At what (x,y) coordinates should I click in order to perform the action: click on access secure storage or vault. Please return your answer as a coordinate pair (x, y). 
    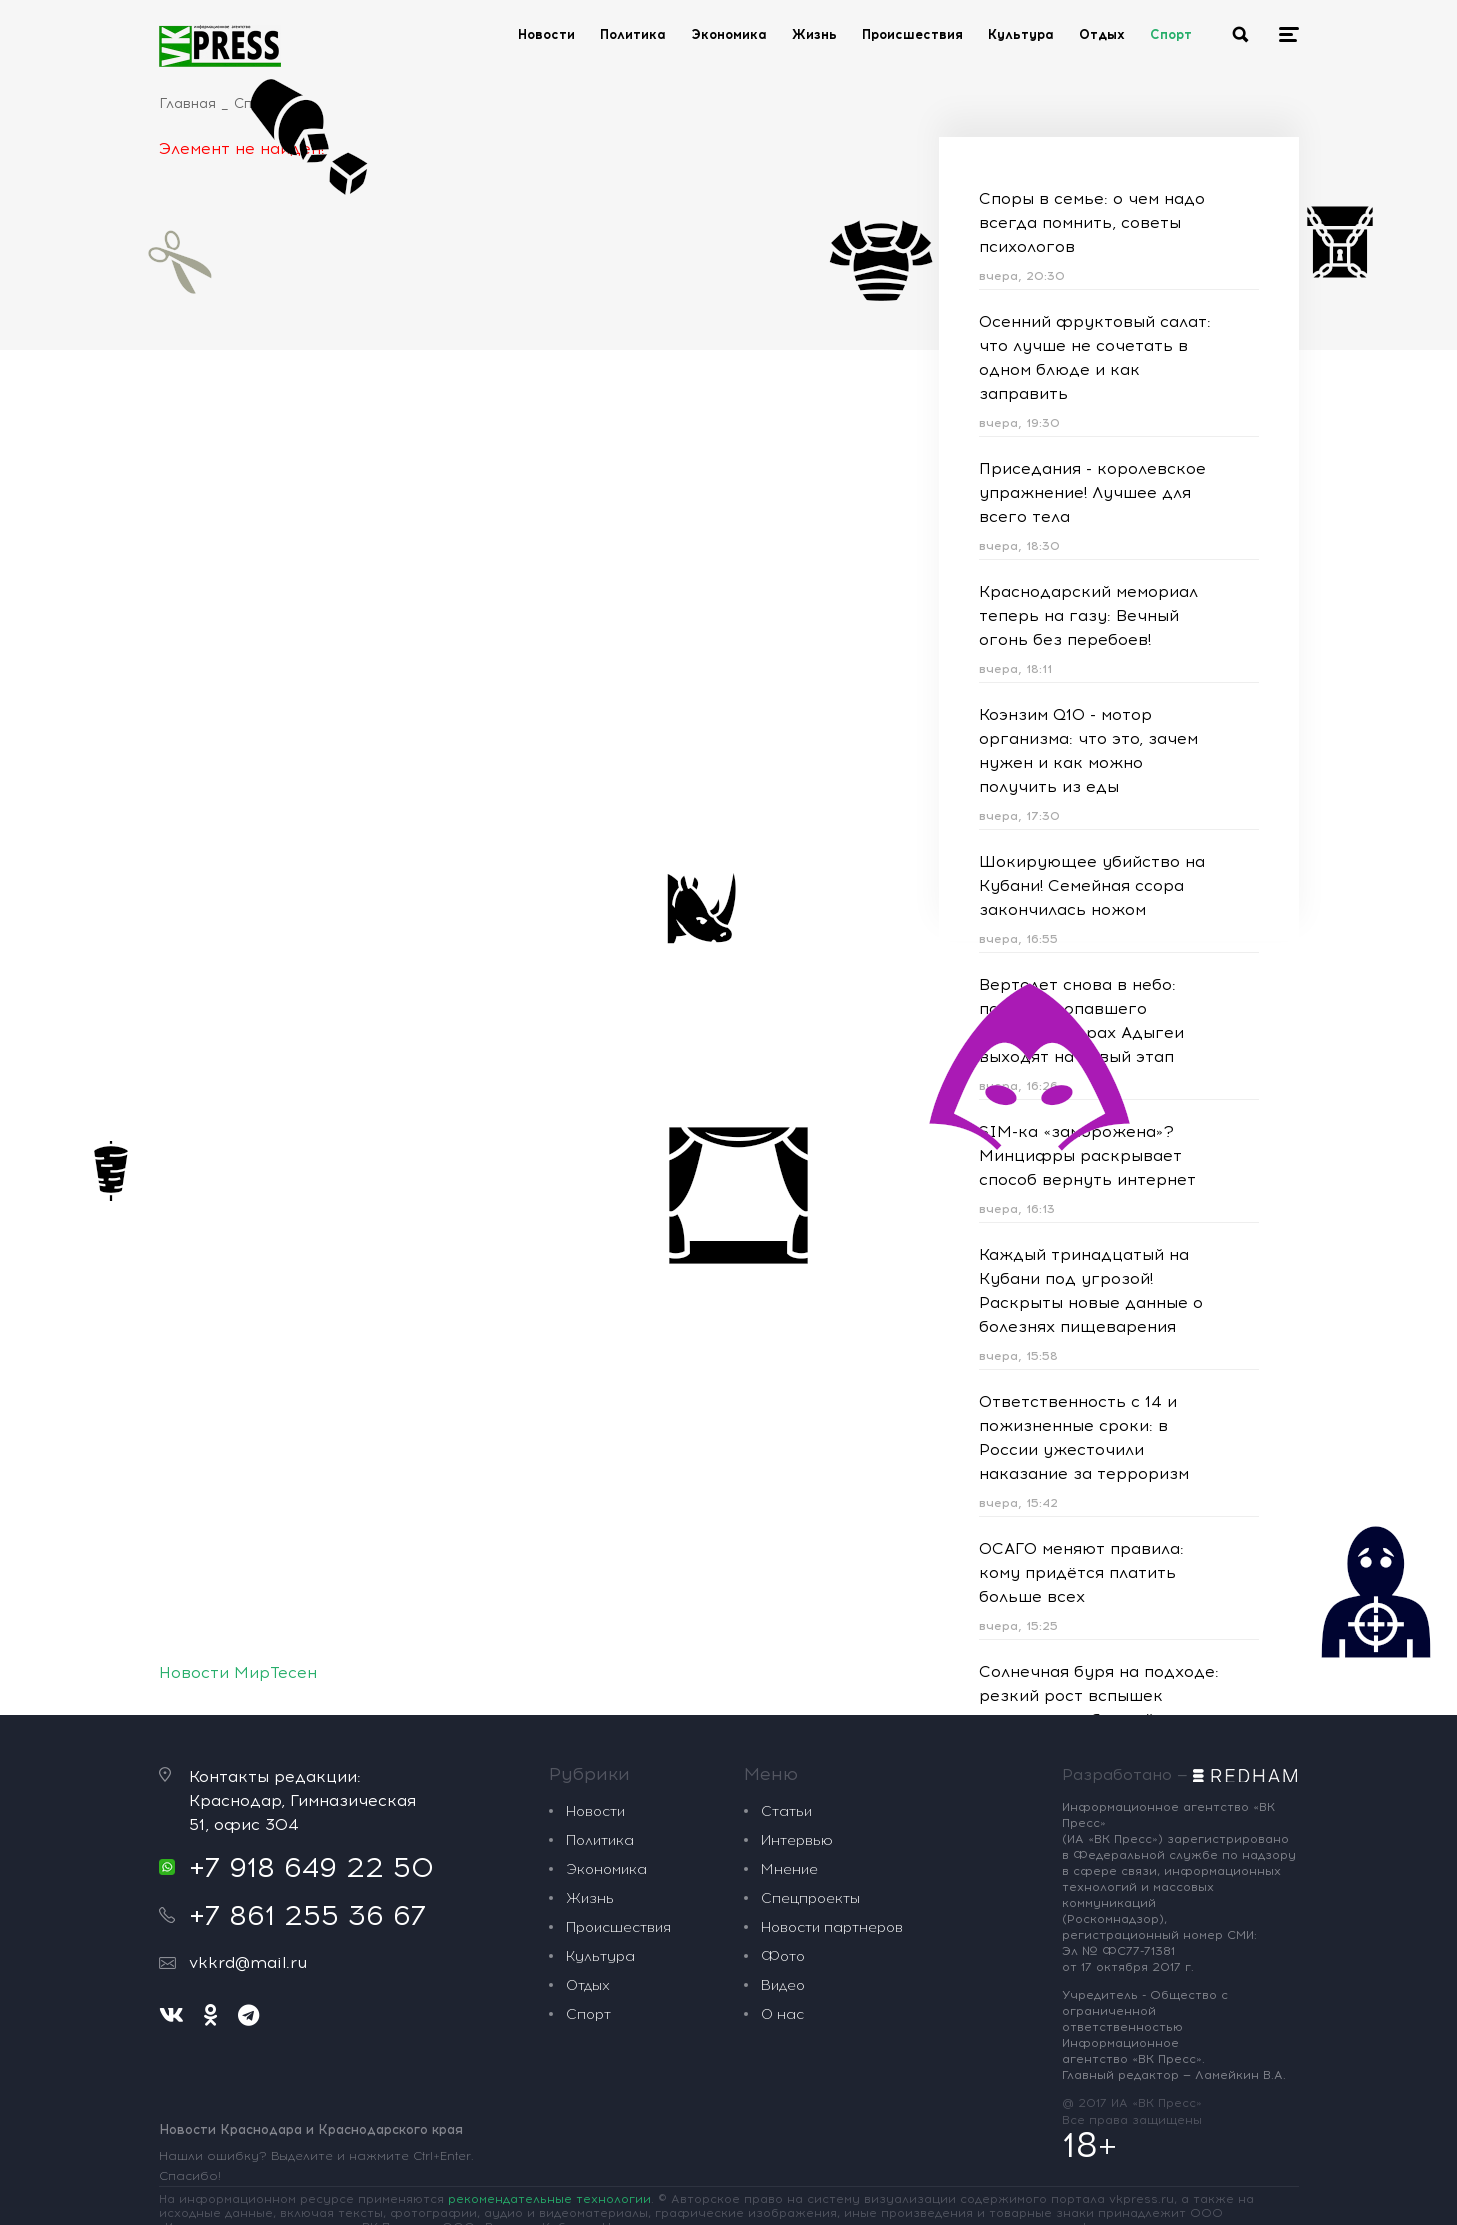
    Looking at the image, I should click on (1340, 242).